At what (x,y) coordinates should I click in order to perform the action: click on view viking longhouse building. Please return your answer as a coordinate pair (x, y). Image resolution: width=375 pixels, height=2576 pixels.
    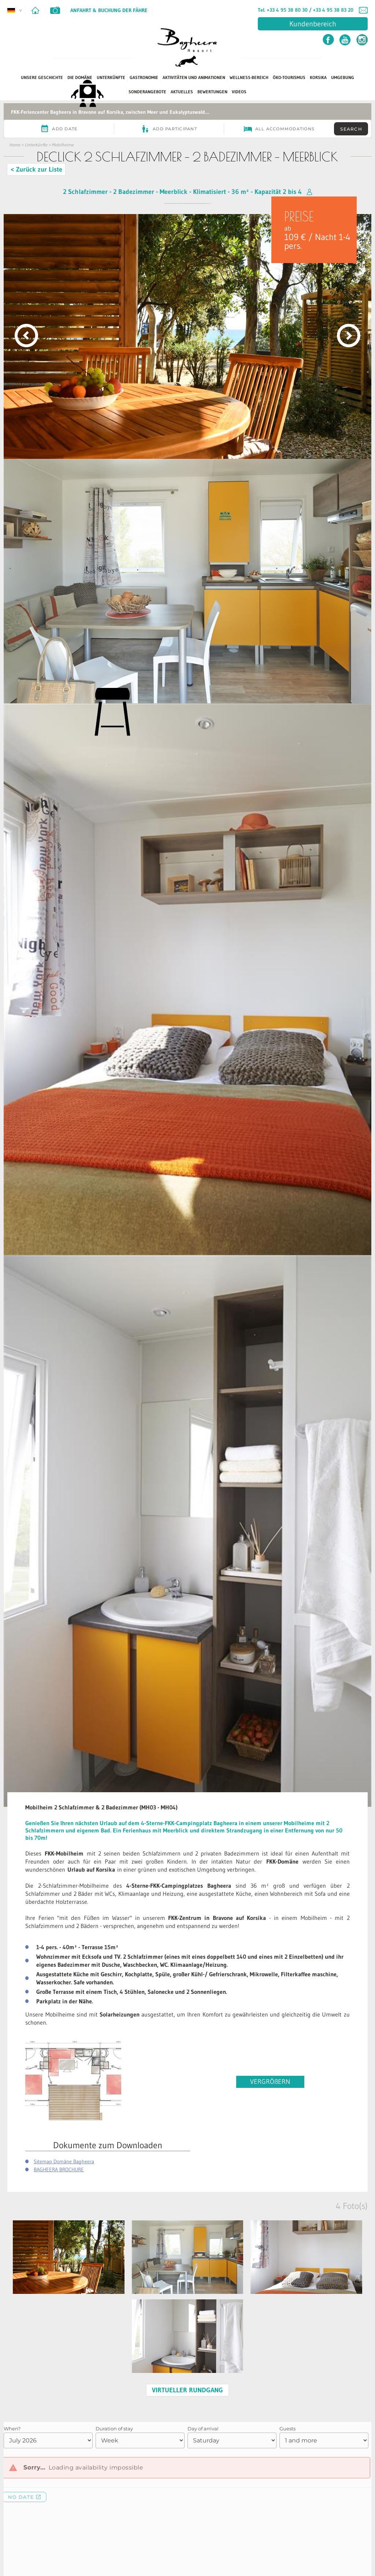
    Looking at the image, I should click on (225, 515).